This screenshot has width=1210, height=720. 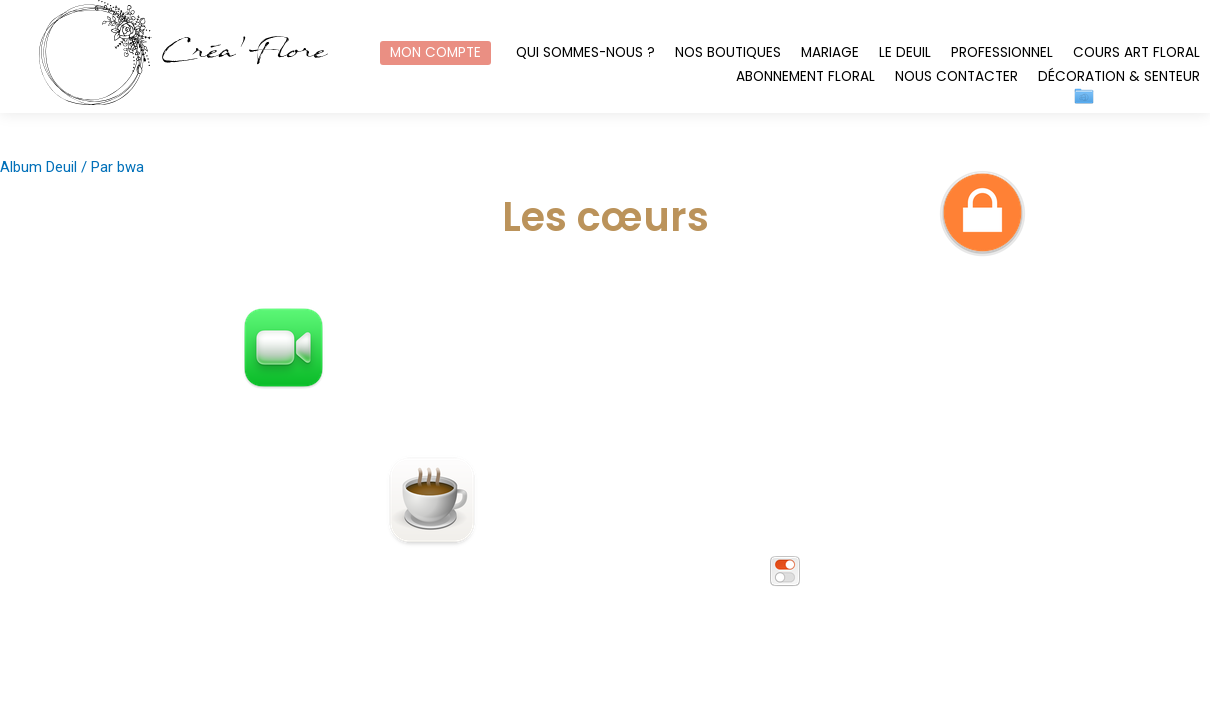 I want to click on open FaceTime to start a video call, so click(x=283, y=347).